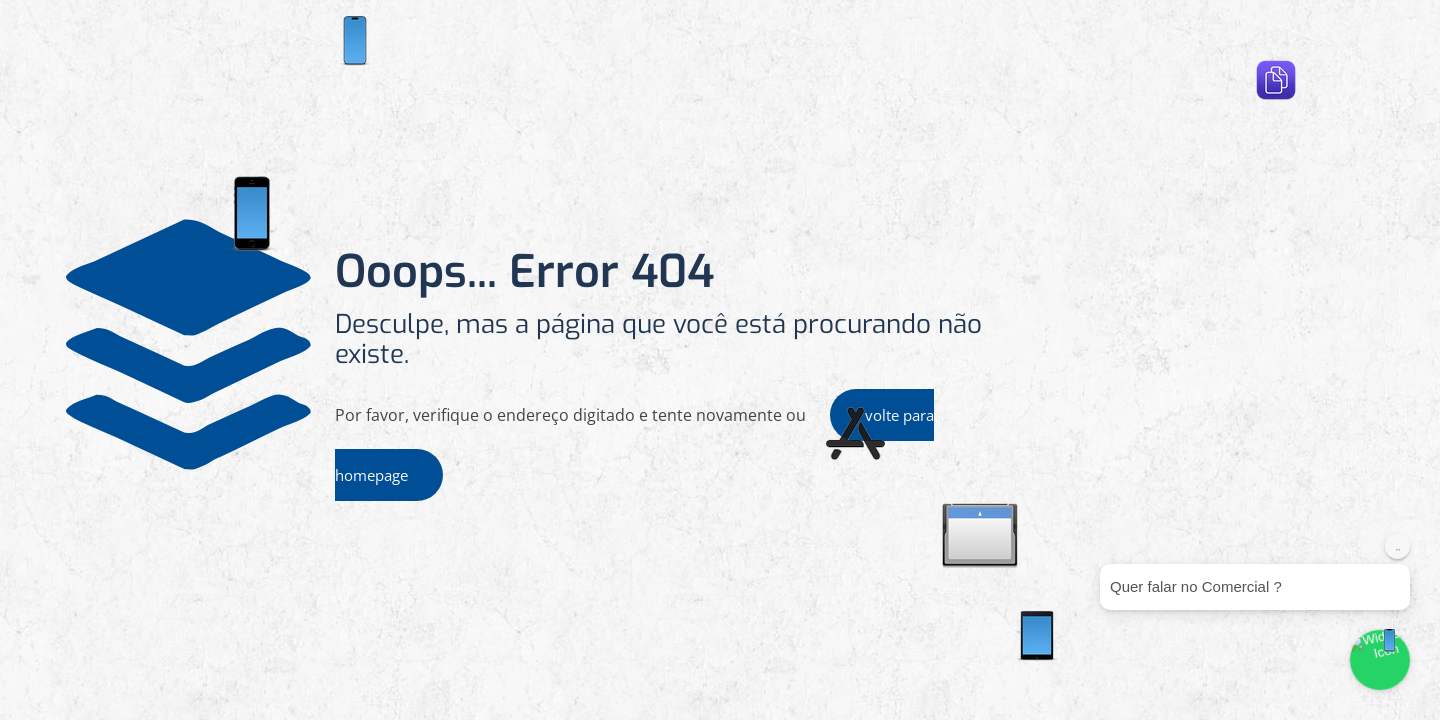  I want to click on compactflash memory card storage device, so click(979, 533).